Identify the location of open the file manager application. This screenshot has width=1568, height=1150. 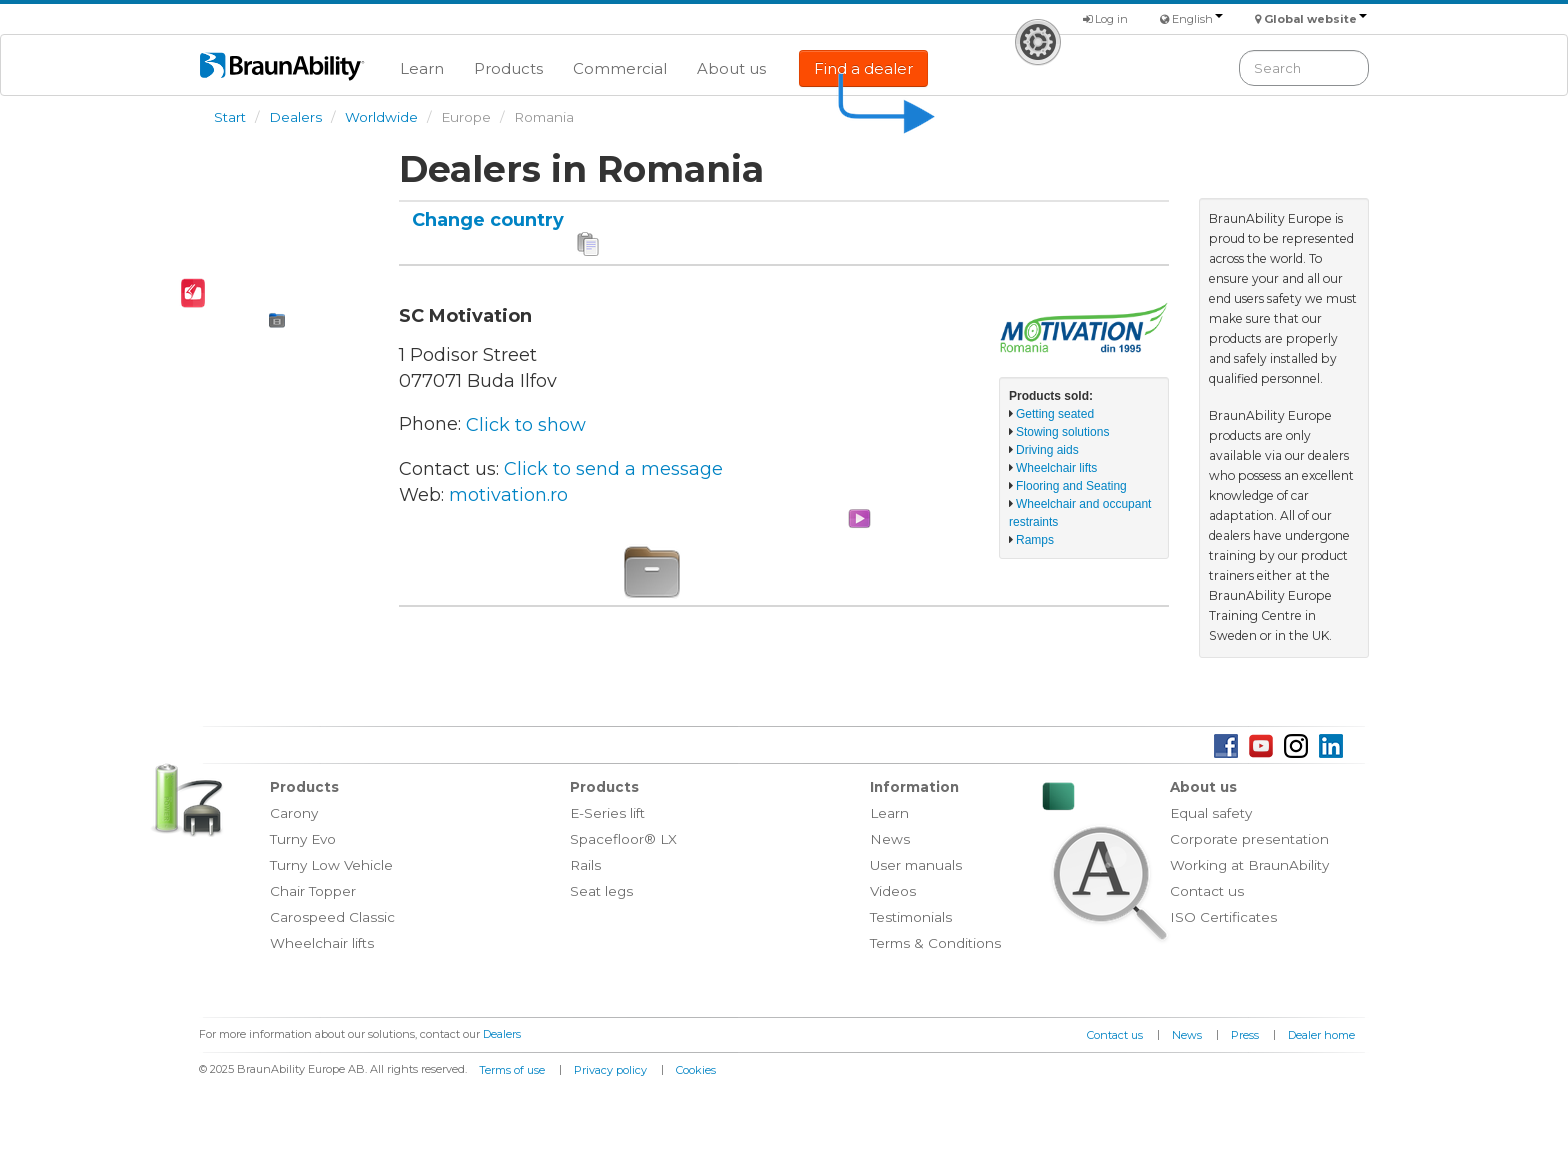
(652, 572).